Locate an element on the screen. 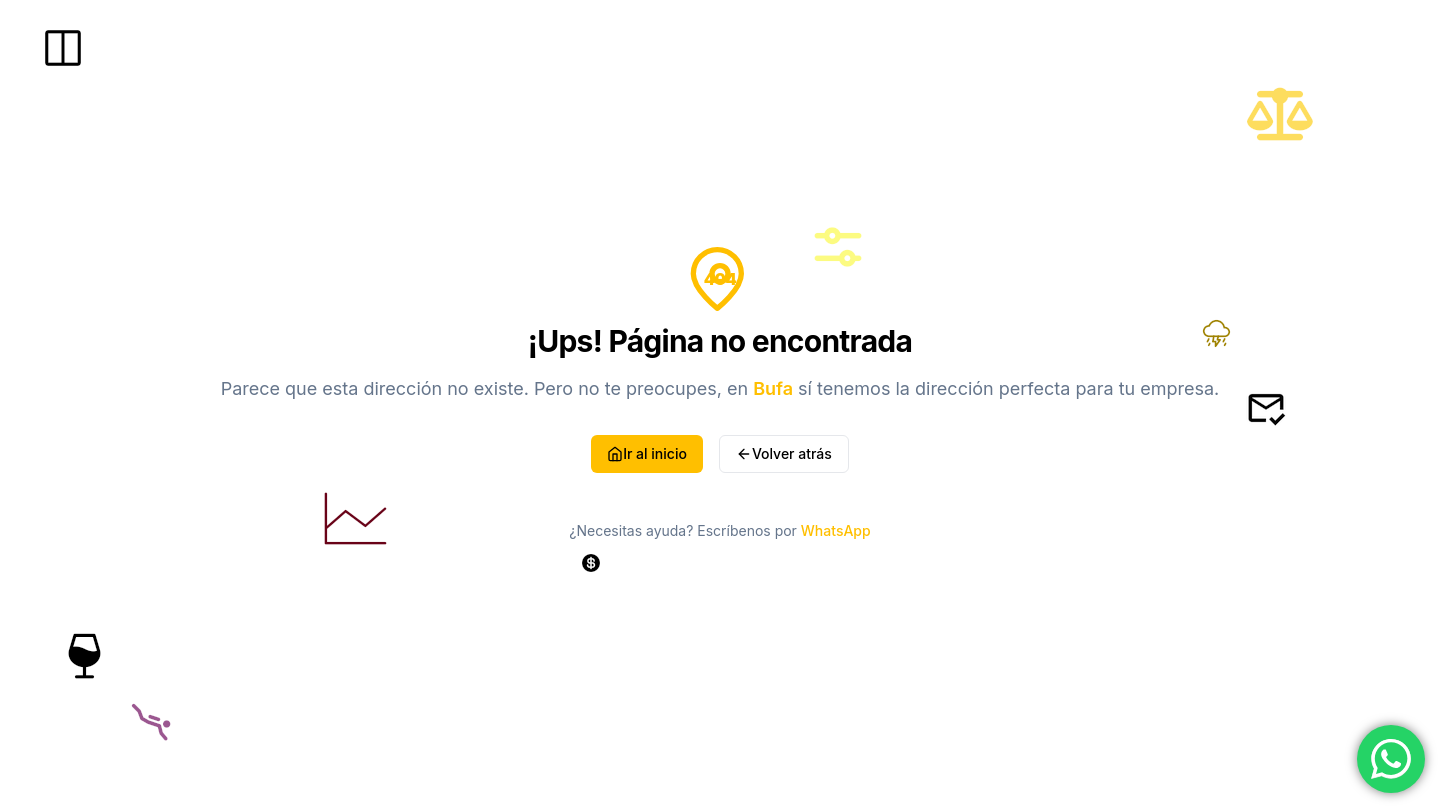 This screenshot has height=808, width=1440. view analytics or performance data is located at coordinates (355, 518).